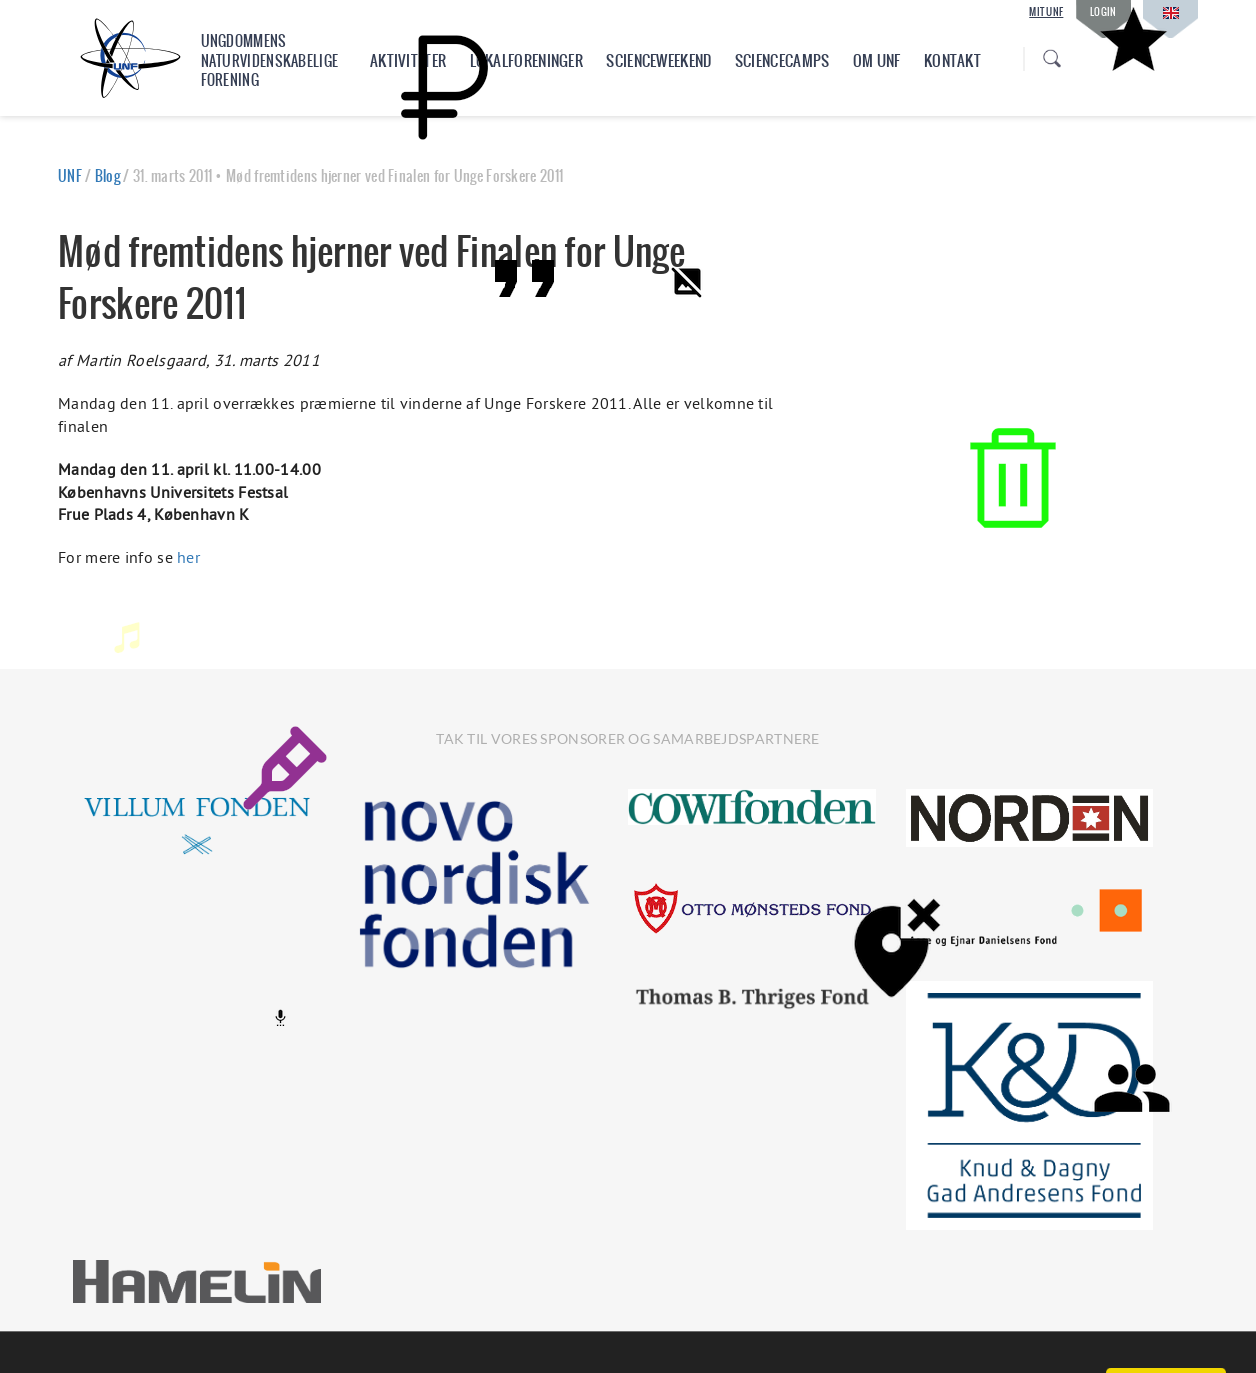 The height and width of the screenshot is (1373, 1256). What do you see at coordinates (285, 768) in the screenshot?
I see `indicates accessibility or mobility assistance options` at bounding box center [285, 768].